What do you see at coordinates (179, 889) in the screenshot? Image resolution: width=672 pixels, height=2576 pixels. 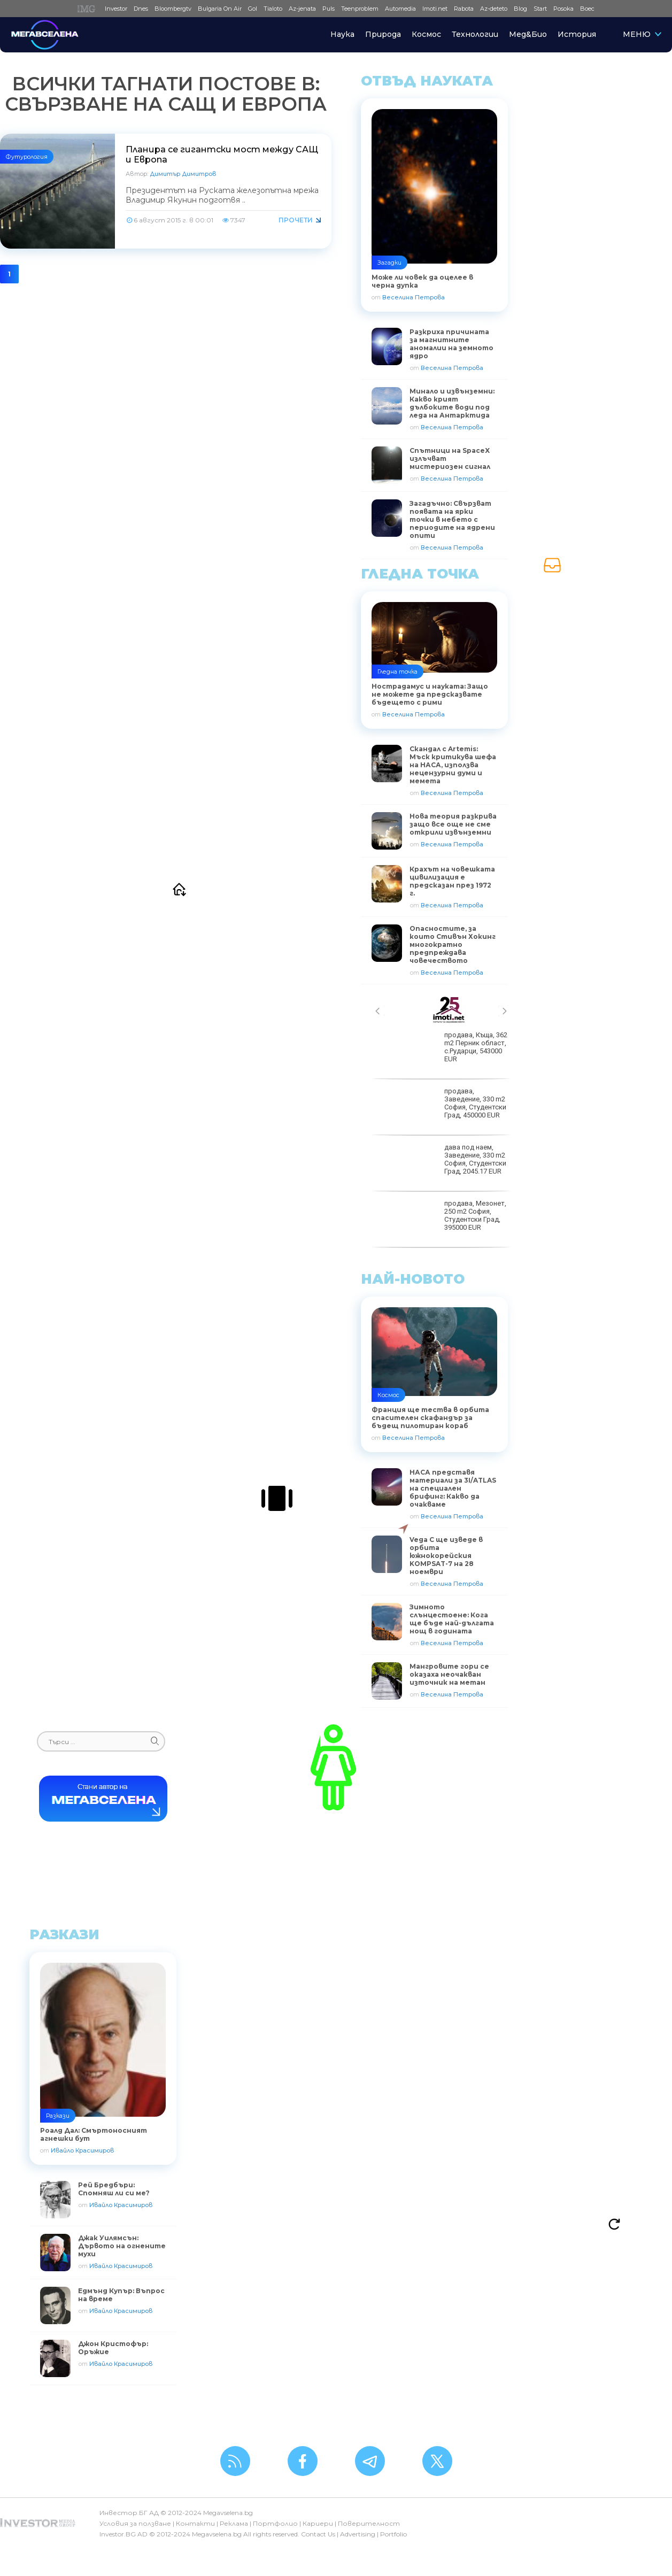 I see `download home data or settings` at bounding box center [179, 889].